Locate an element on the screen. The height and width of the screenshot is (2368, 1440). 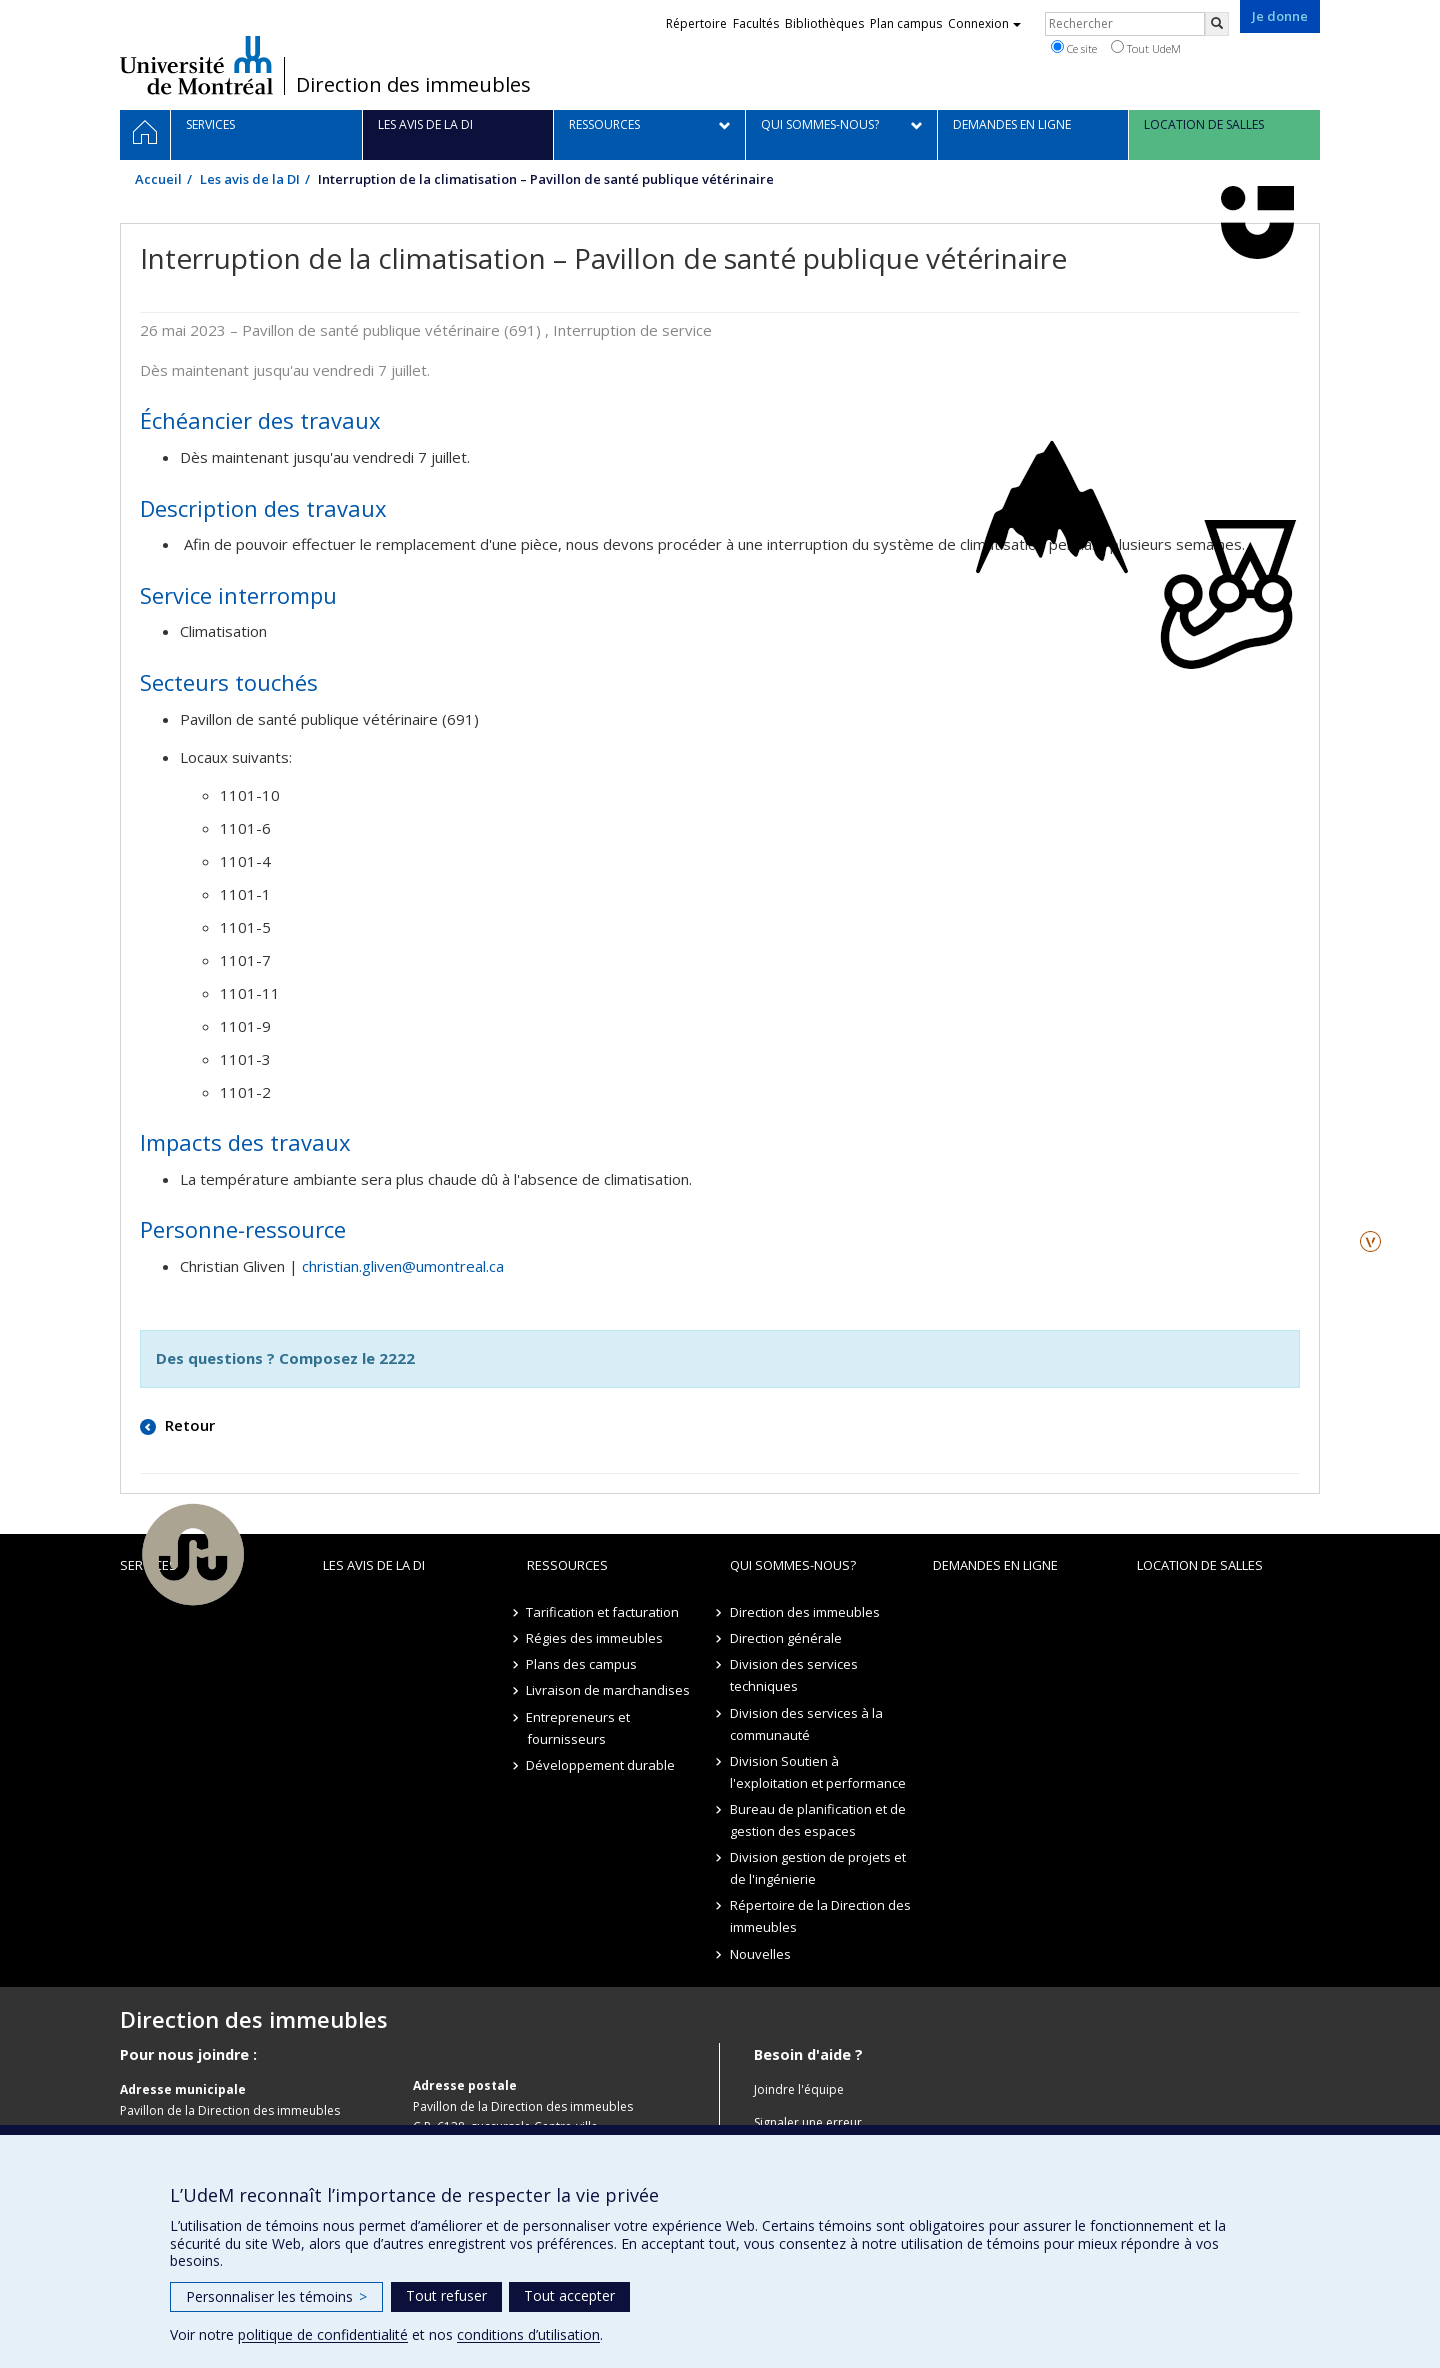
open the NiceHash cryptocurrency mining app is located at coordinates (1257, 222).